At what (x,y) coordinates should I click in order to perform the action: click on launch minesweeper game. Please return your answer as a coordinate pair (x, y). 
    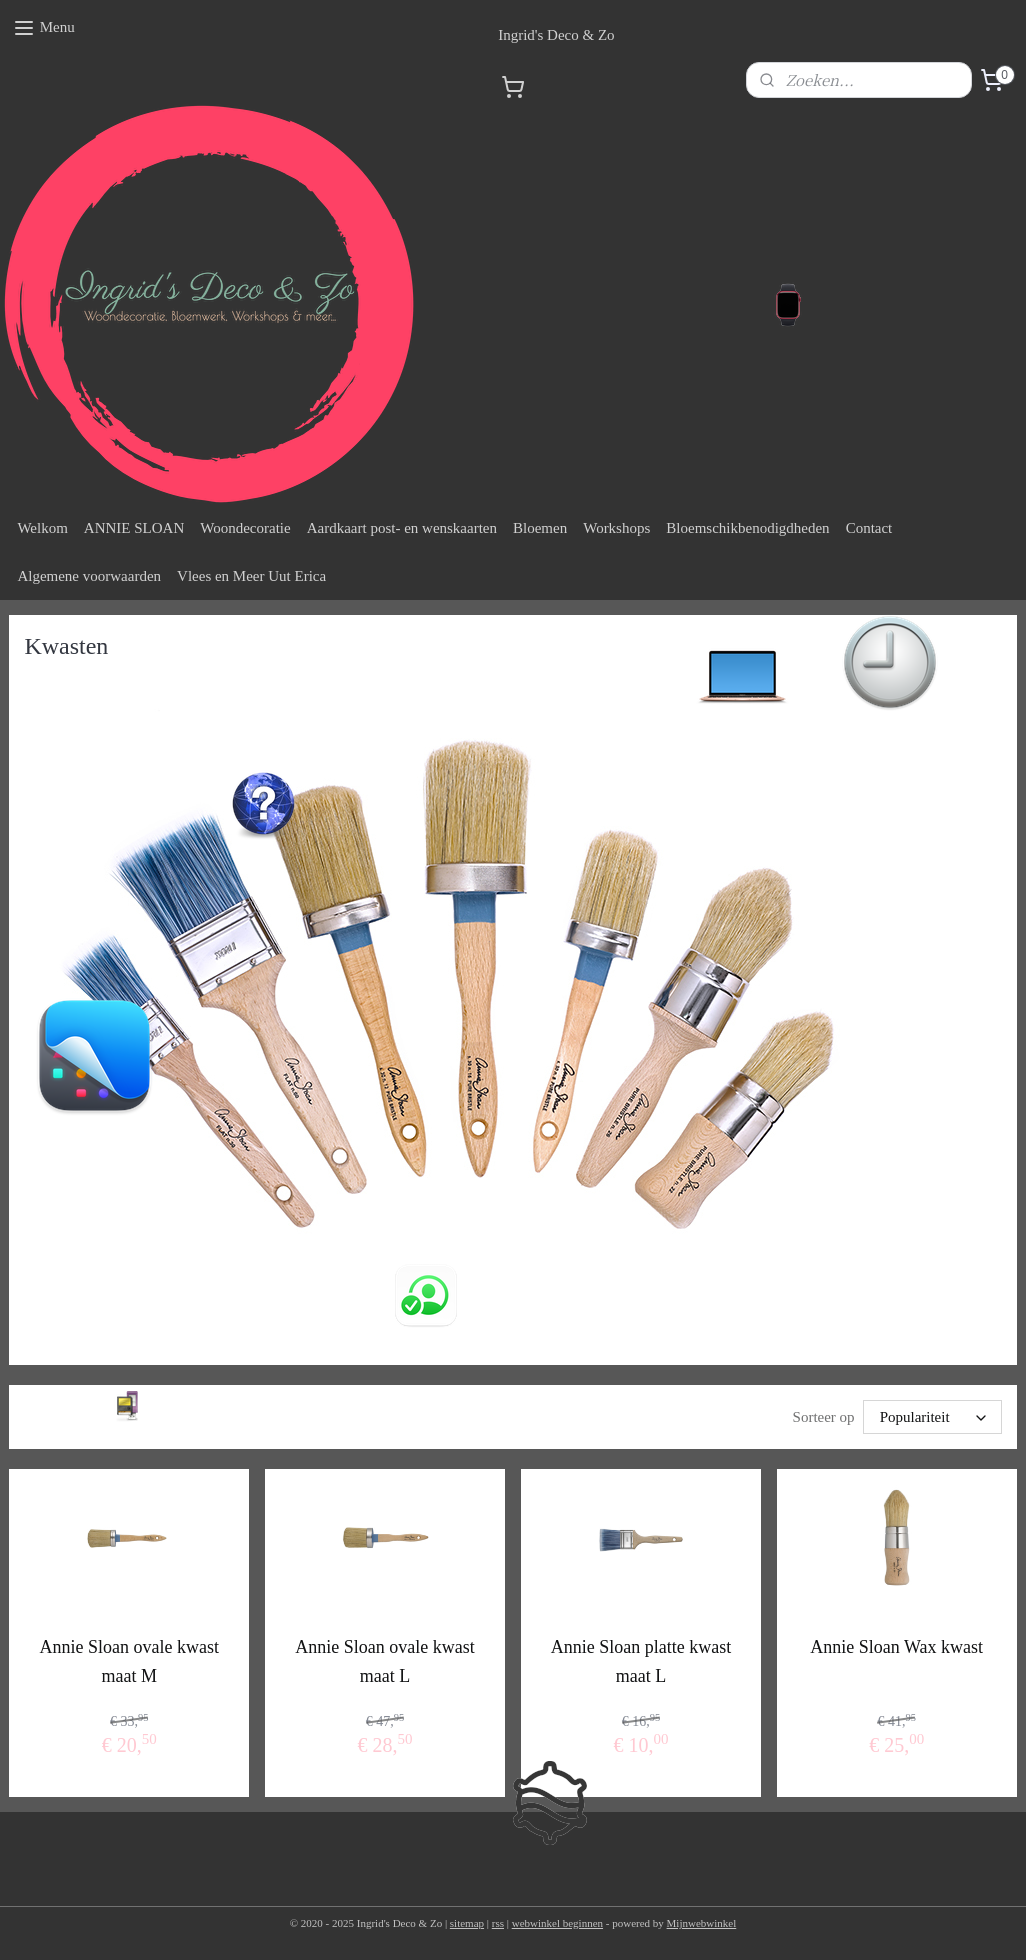
    Looking at the image, I should click on (550, 1803).